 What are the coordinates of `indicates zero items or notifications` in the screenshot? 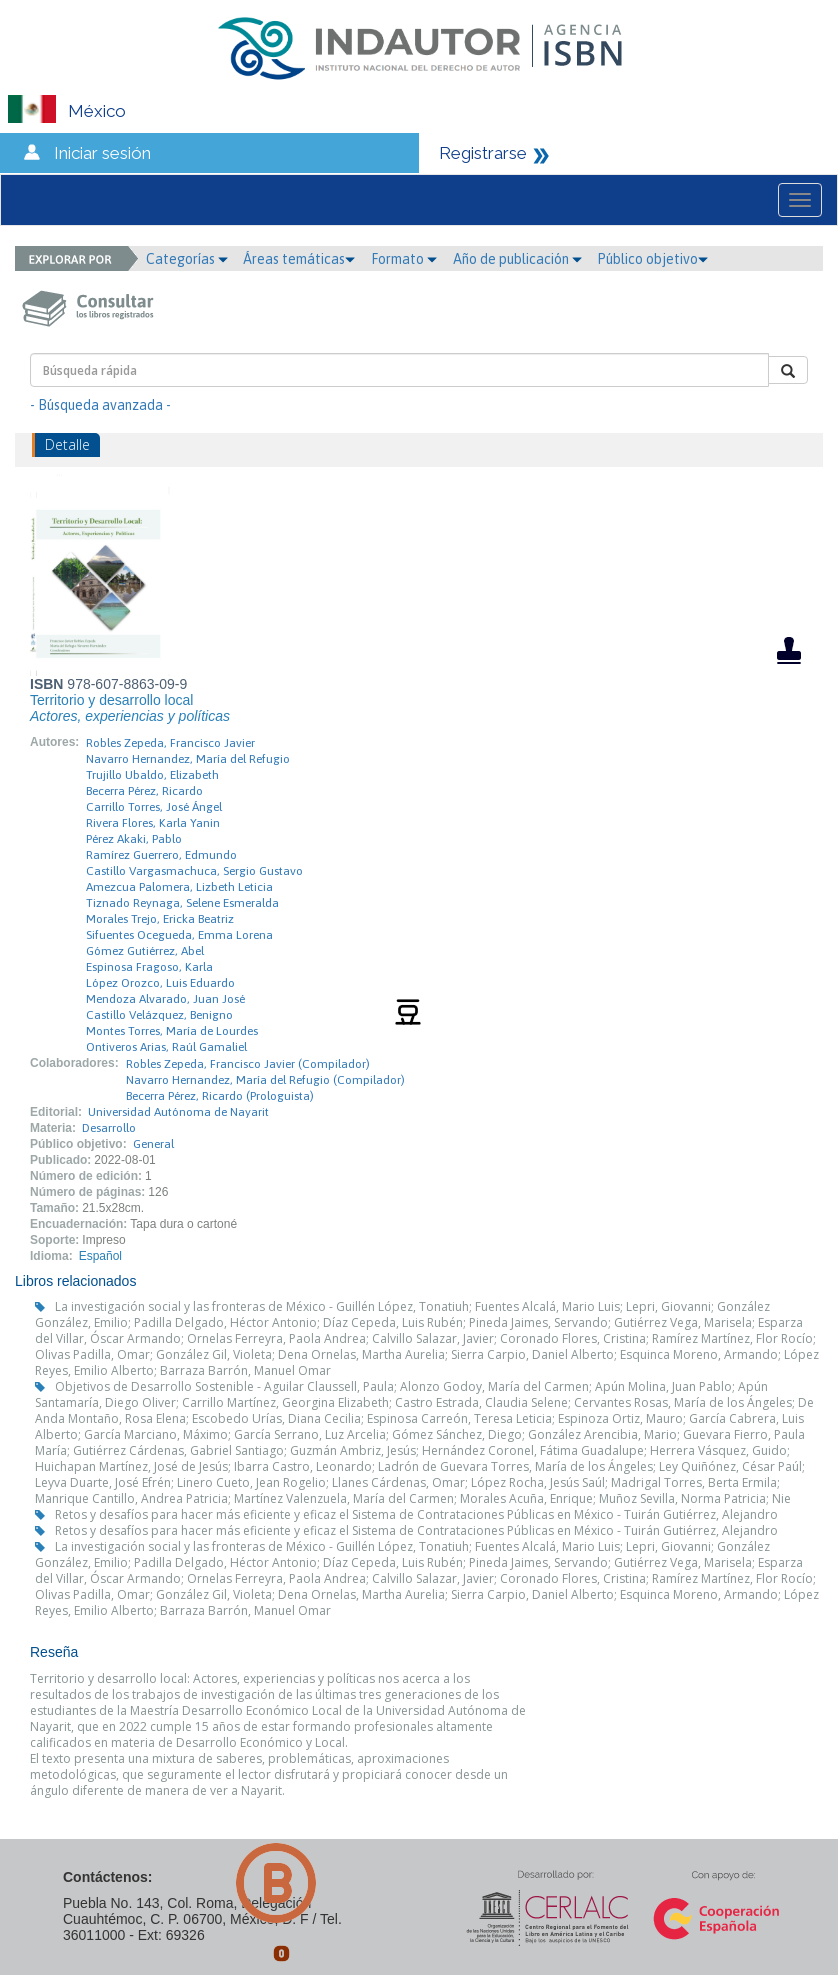 It's located at (281, 1953).